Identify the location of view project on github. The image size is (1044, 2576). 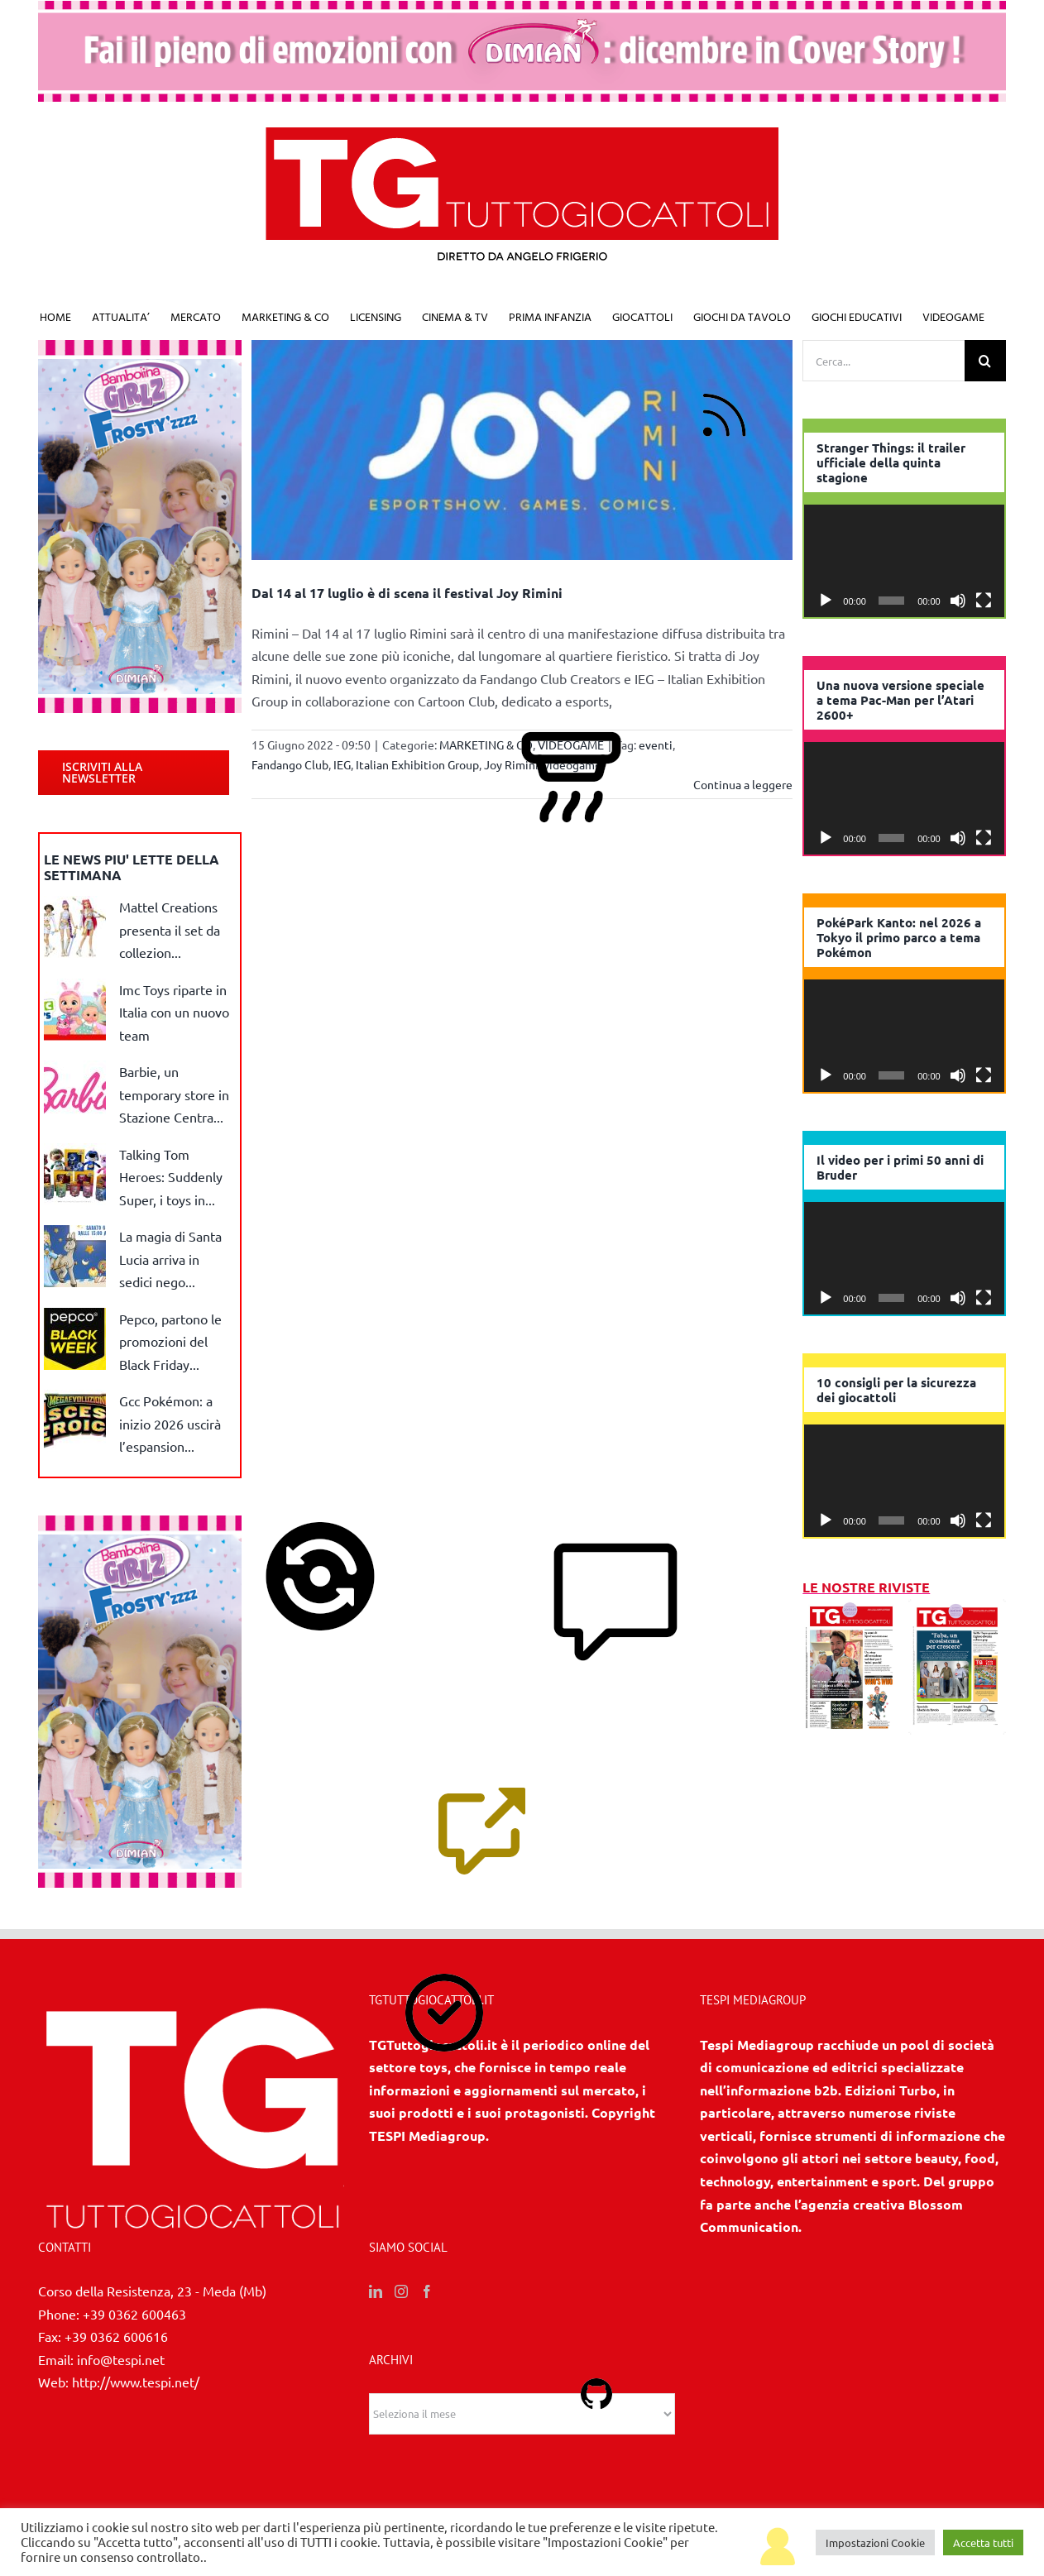
(596, 2394).